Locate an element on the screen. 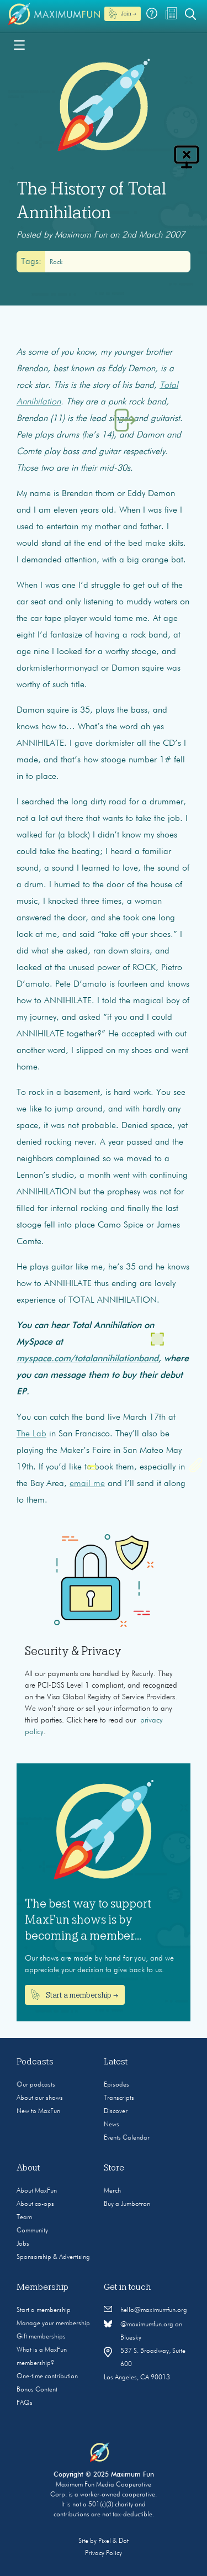 This screenshot has width=207, height=2576. disconnect or disable display is located at coordinates (187, 157).